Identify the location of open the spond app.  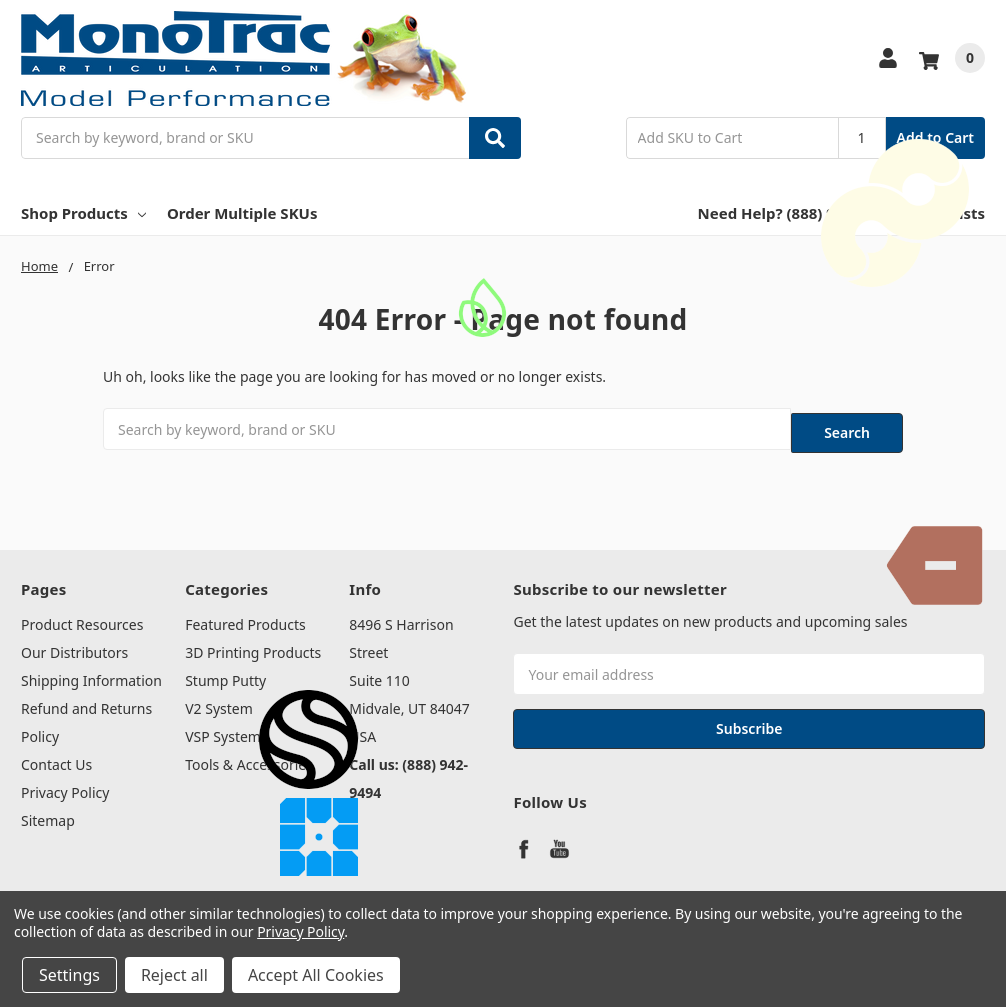
(308, 739).